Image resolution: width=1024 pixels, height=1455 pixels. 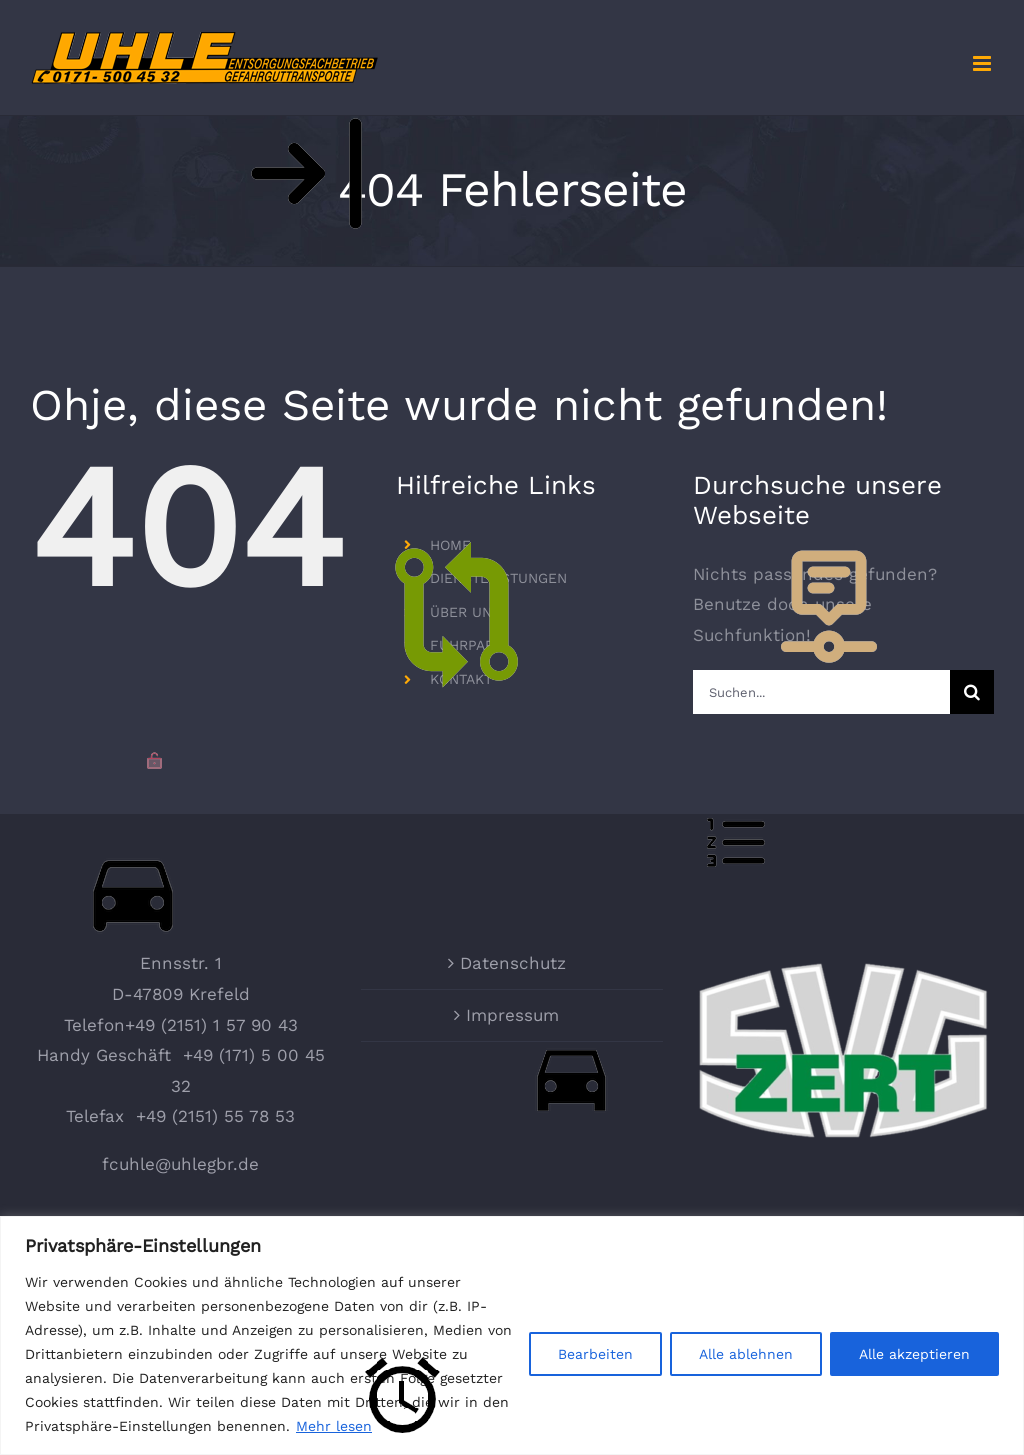 I want to click on create a numbered list, so click(x=737, y=842).